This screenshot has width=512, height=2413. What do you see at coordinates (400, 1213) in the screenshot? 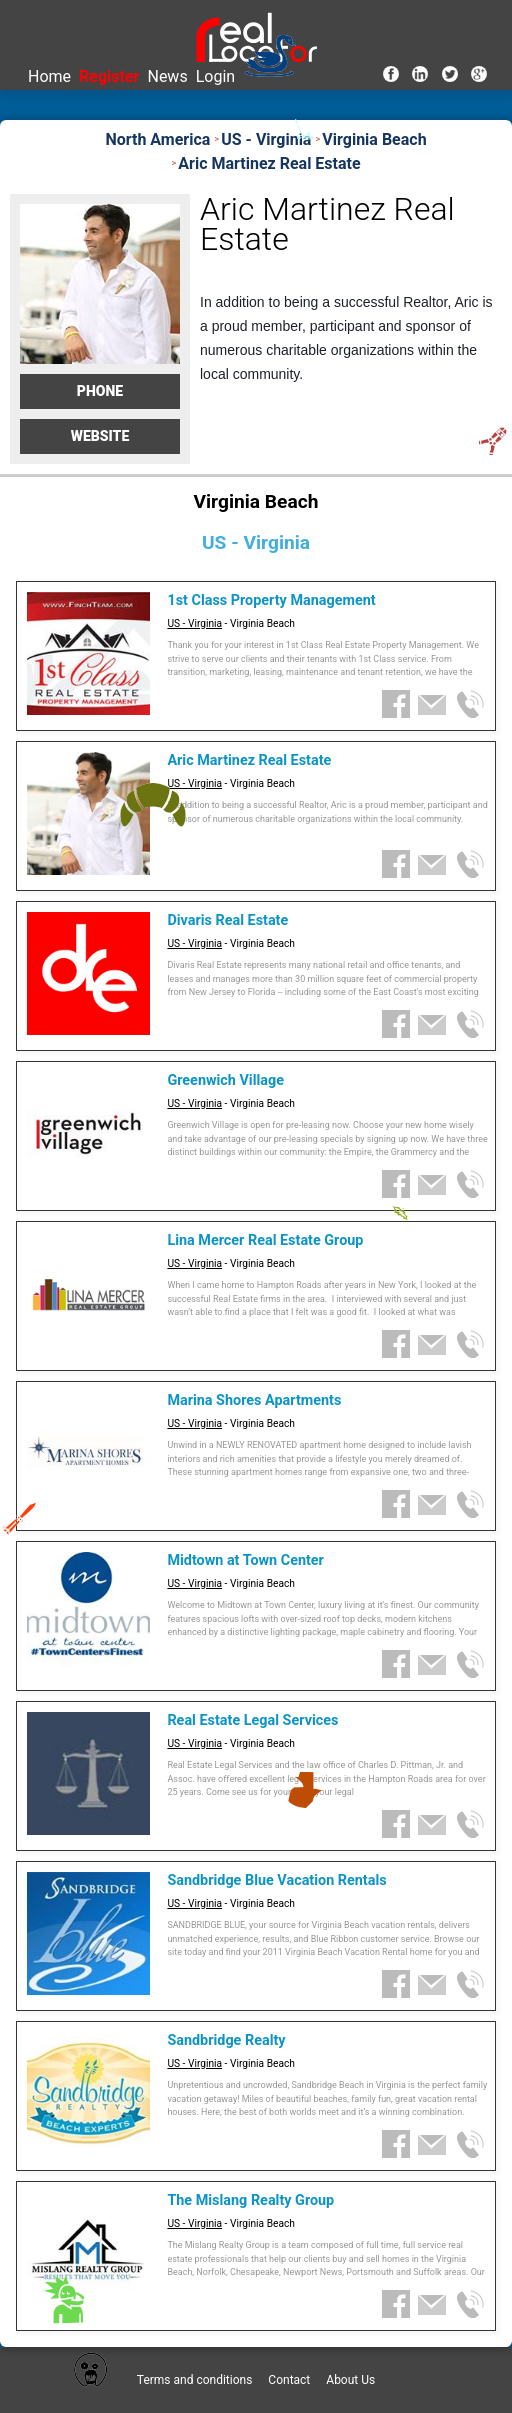
I see `indicates damage or injury status in a game` at bounding box center [400, 1213].